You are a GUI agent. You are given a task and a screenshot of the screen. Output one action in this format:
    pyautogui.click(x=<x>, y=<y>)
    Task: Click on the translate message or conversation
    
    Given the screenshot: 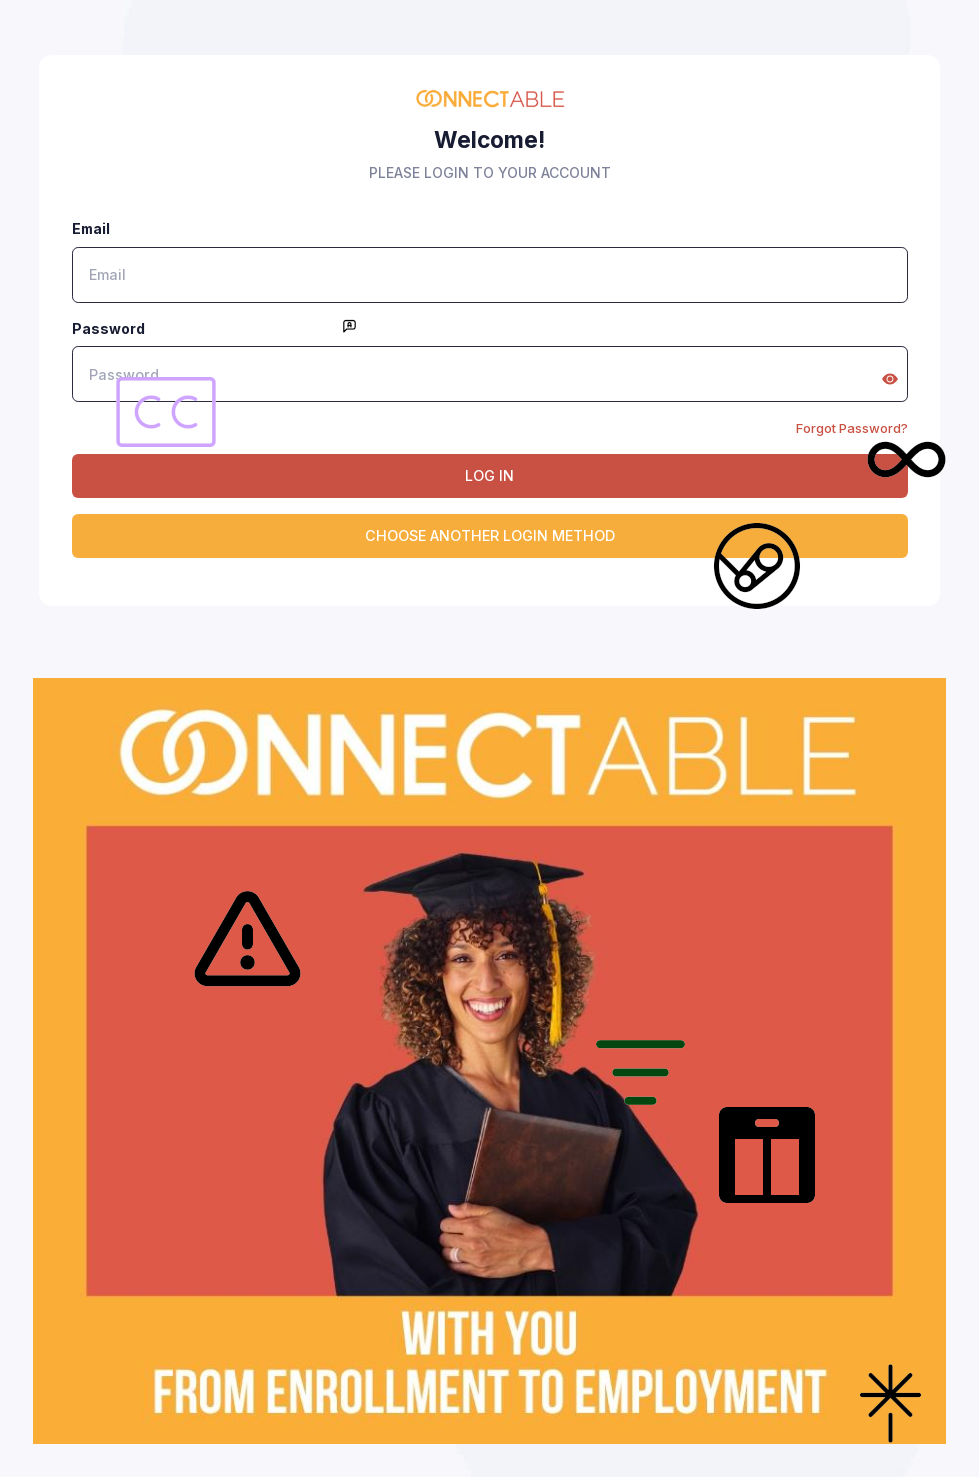 What is the action you would take?
    pyautogui.click(x=349, y=325)
    